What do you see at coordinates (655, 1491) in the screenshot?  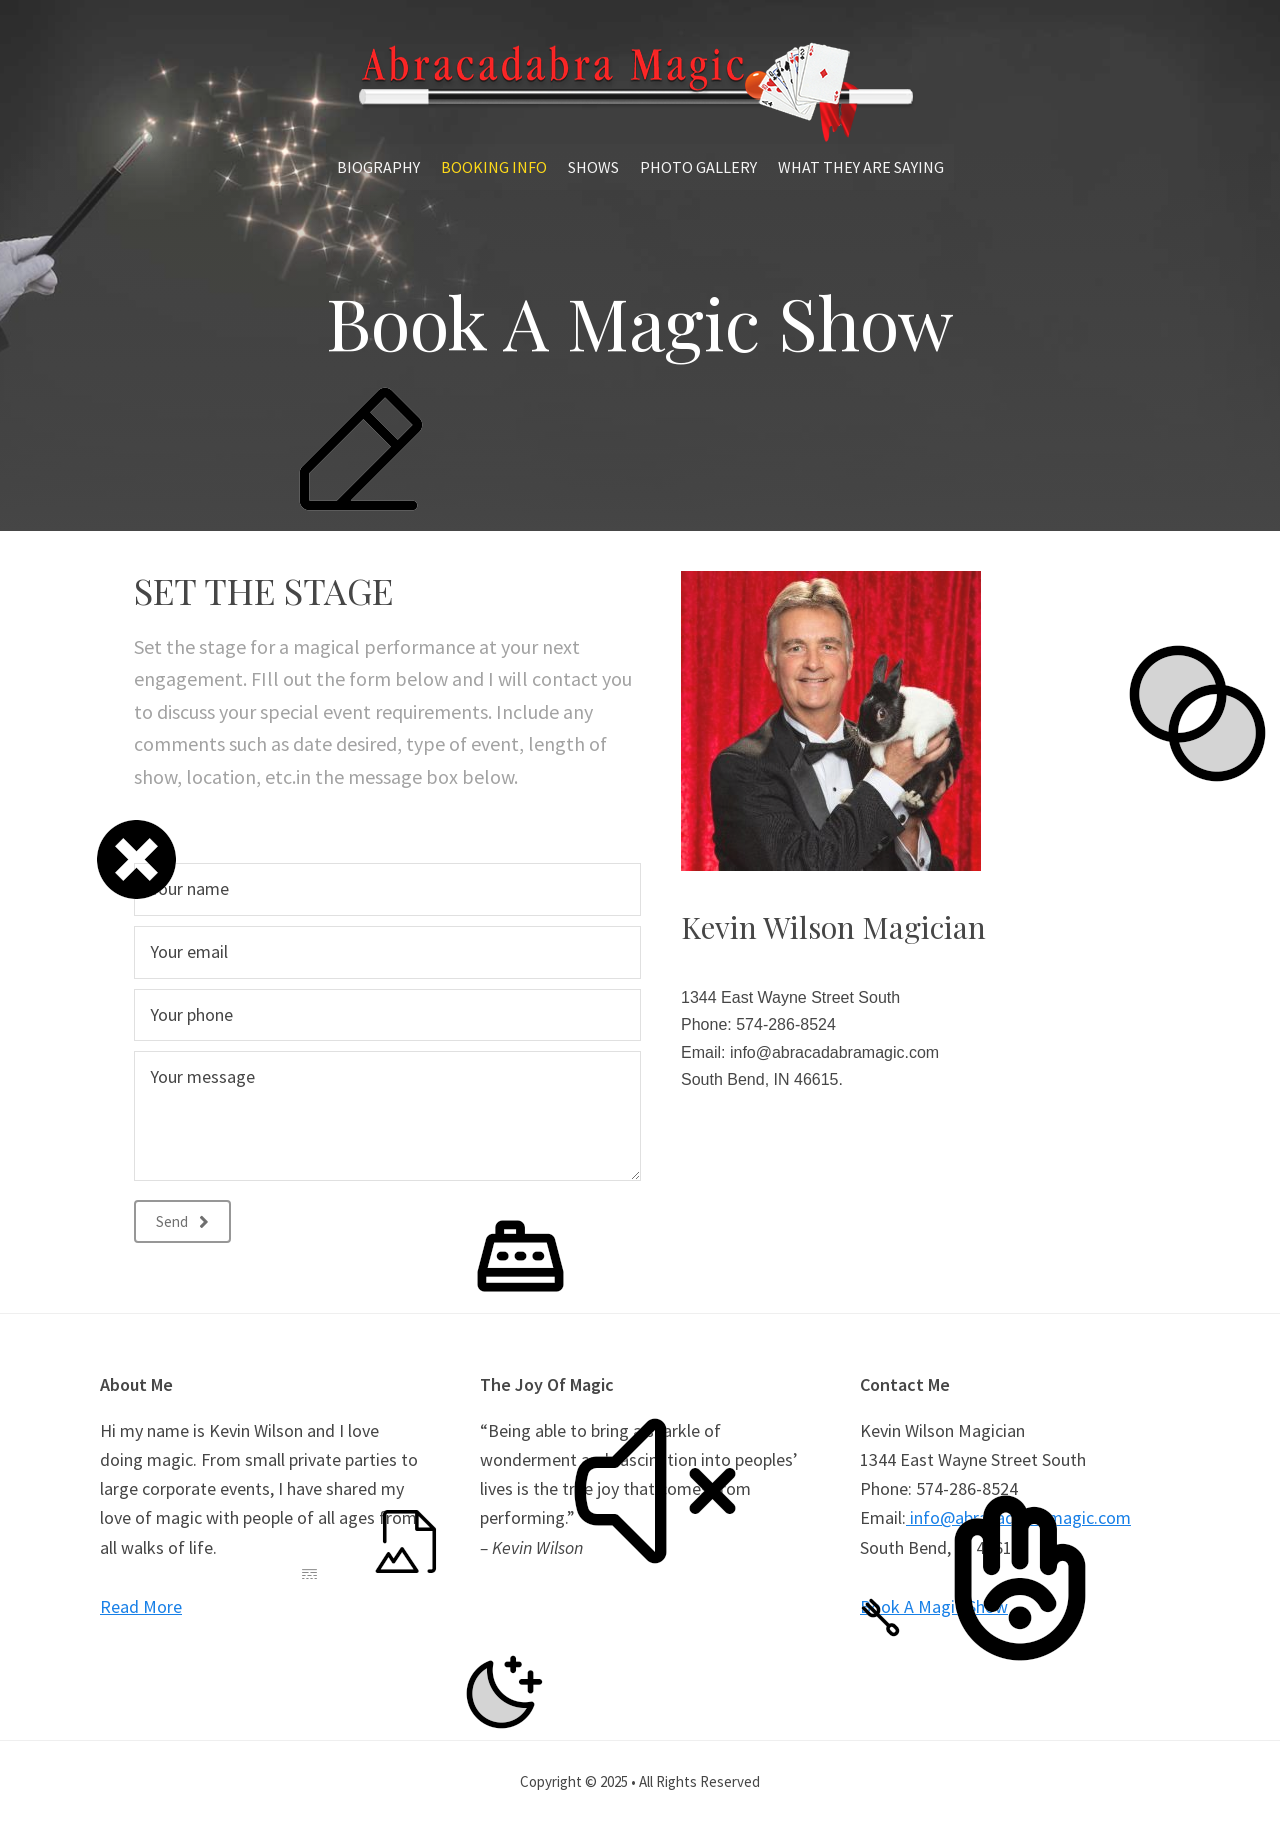 I see `mute audio or sound` at bounding box center [655, 1491].